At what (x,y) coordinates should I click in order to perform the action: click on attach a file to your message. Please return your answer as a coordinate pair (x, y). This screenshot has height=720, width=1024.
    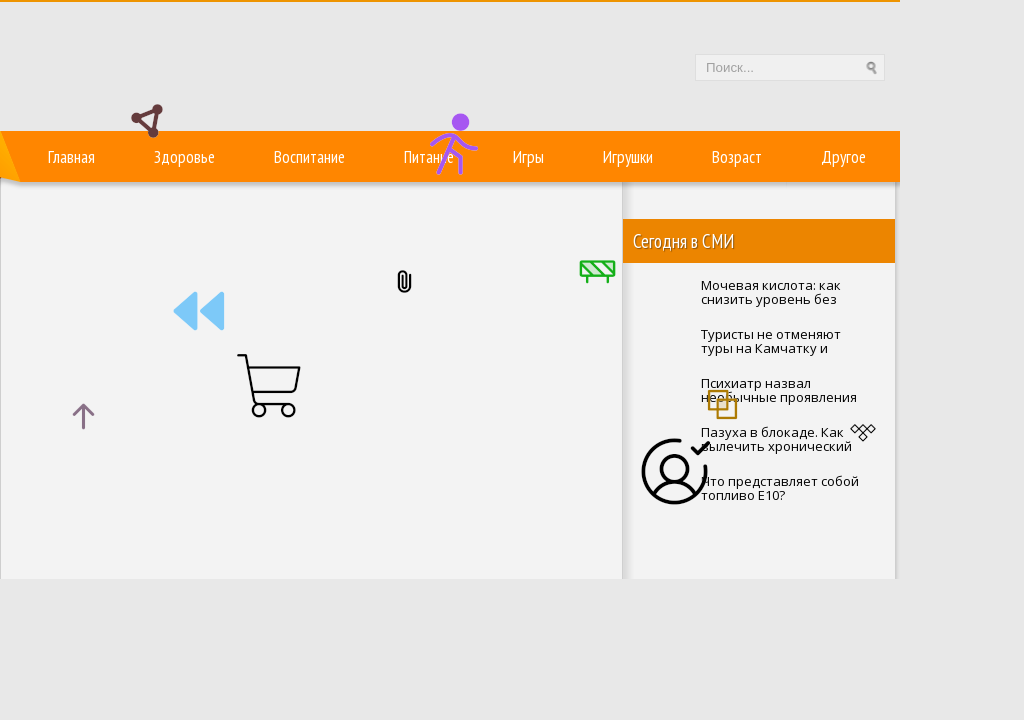
    Looking at the image, I should click on (404, 281).